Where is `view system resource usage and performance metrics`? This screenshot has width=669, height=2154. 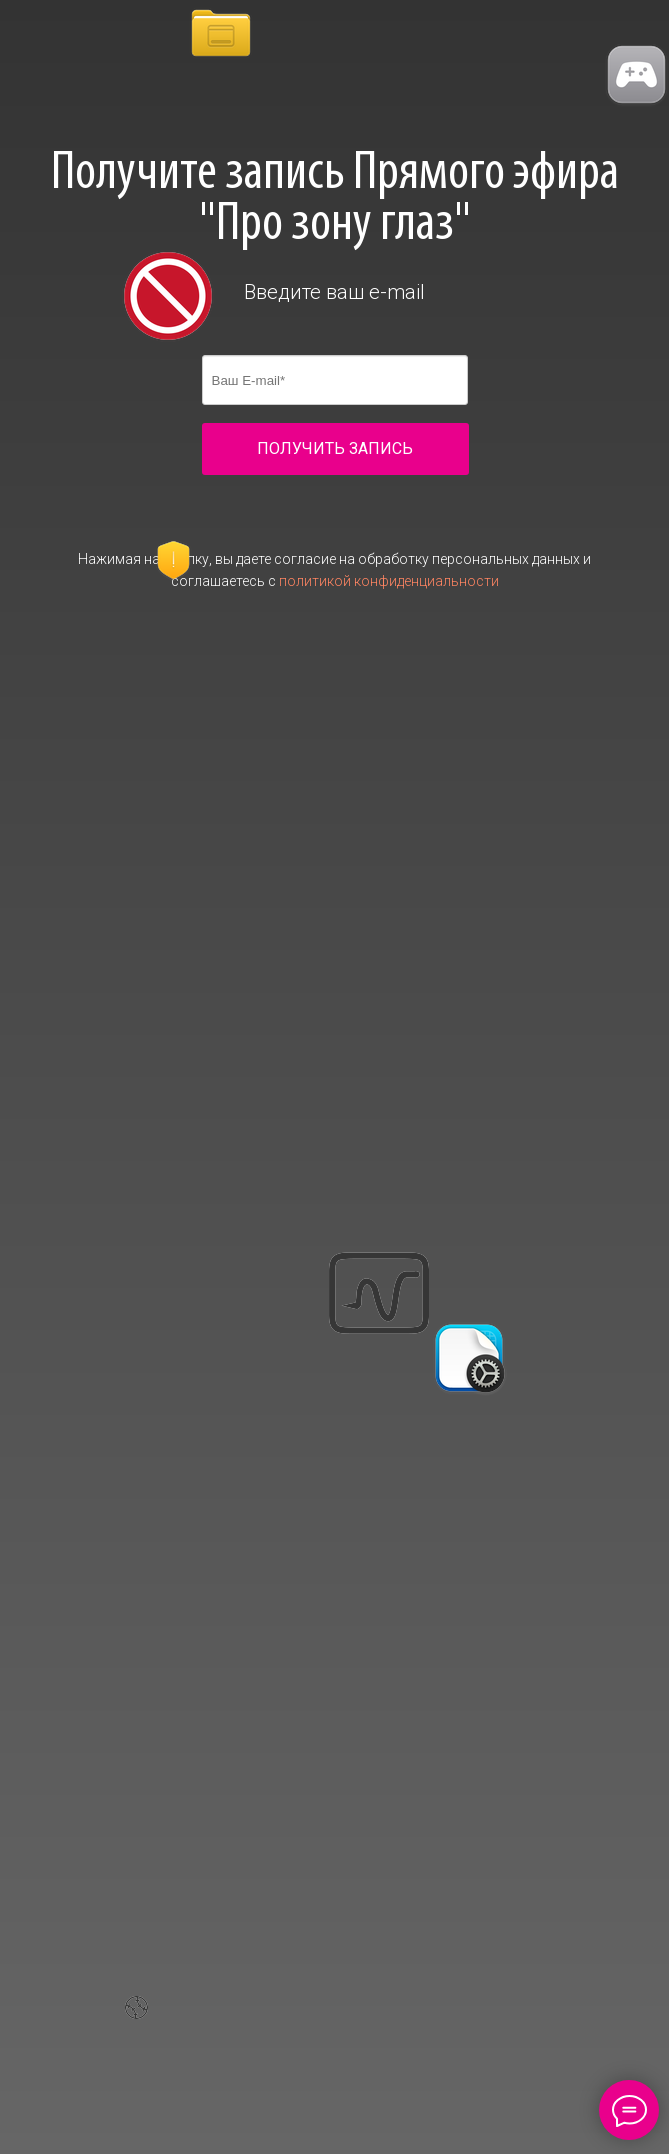
view system resource usage and performance metrics is located at coordinates (379, 1290).